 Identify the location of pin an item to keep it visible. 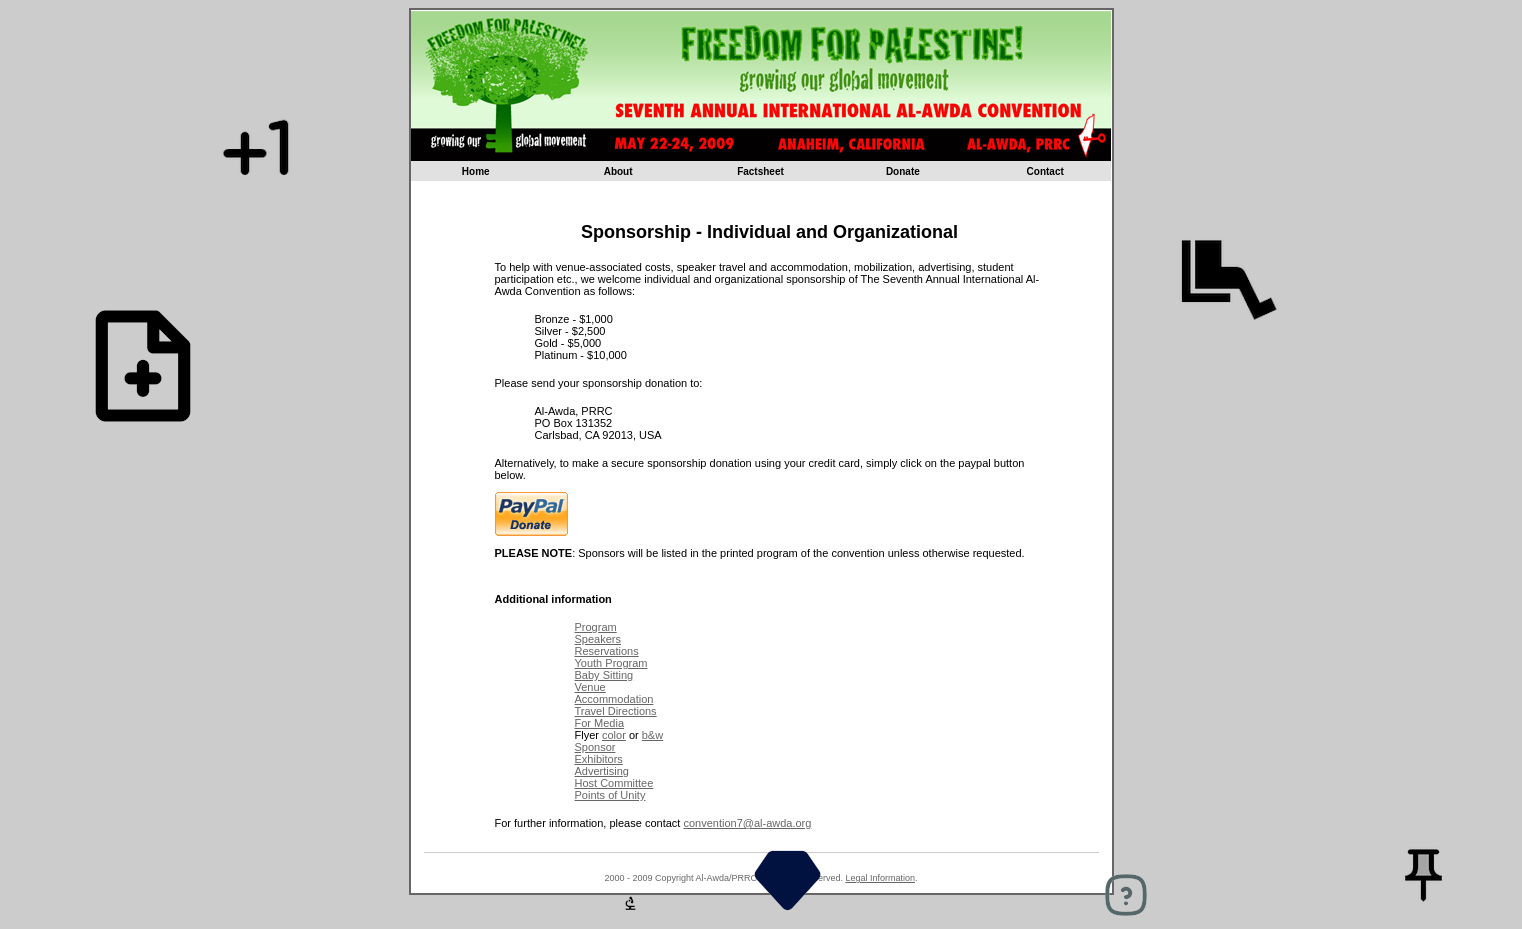
(1423, 875).